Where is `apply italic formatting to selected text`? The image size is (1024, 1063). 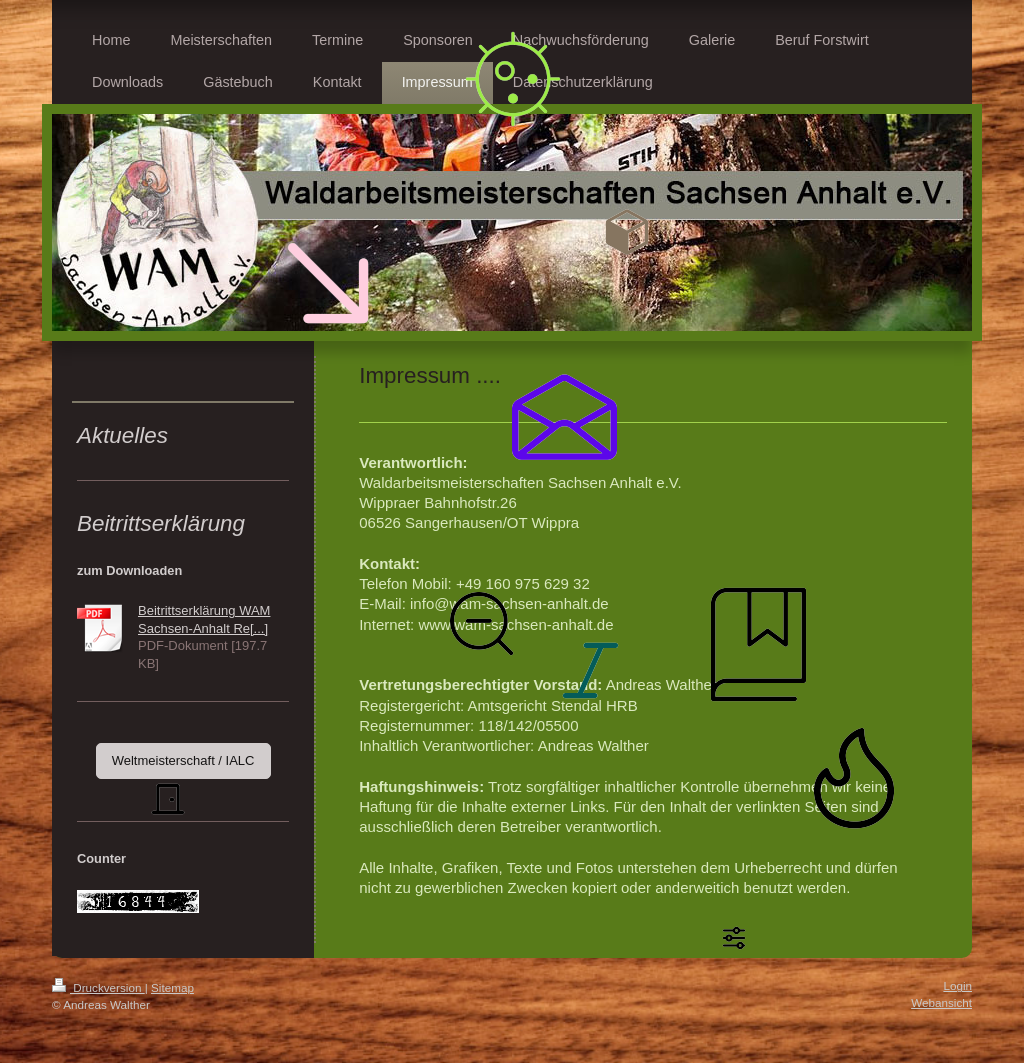
apply italic formatting to selected text is located at coordinates (590, 670).